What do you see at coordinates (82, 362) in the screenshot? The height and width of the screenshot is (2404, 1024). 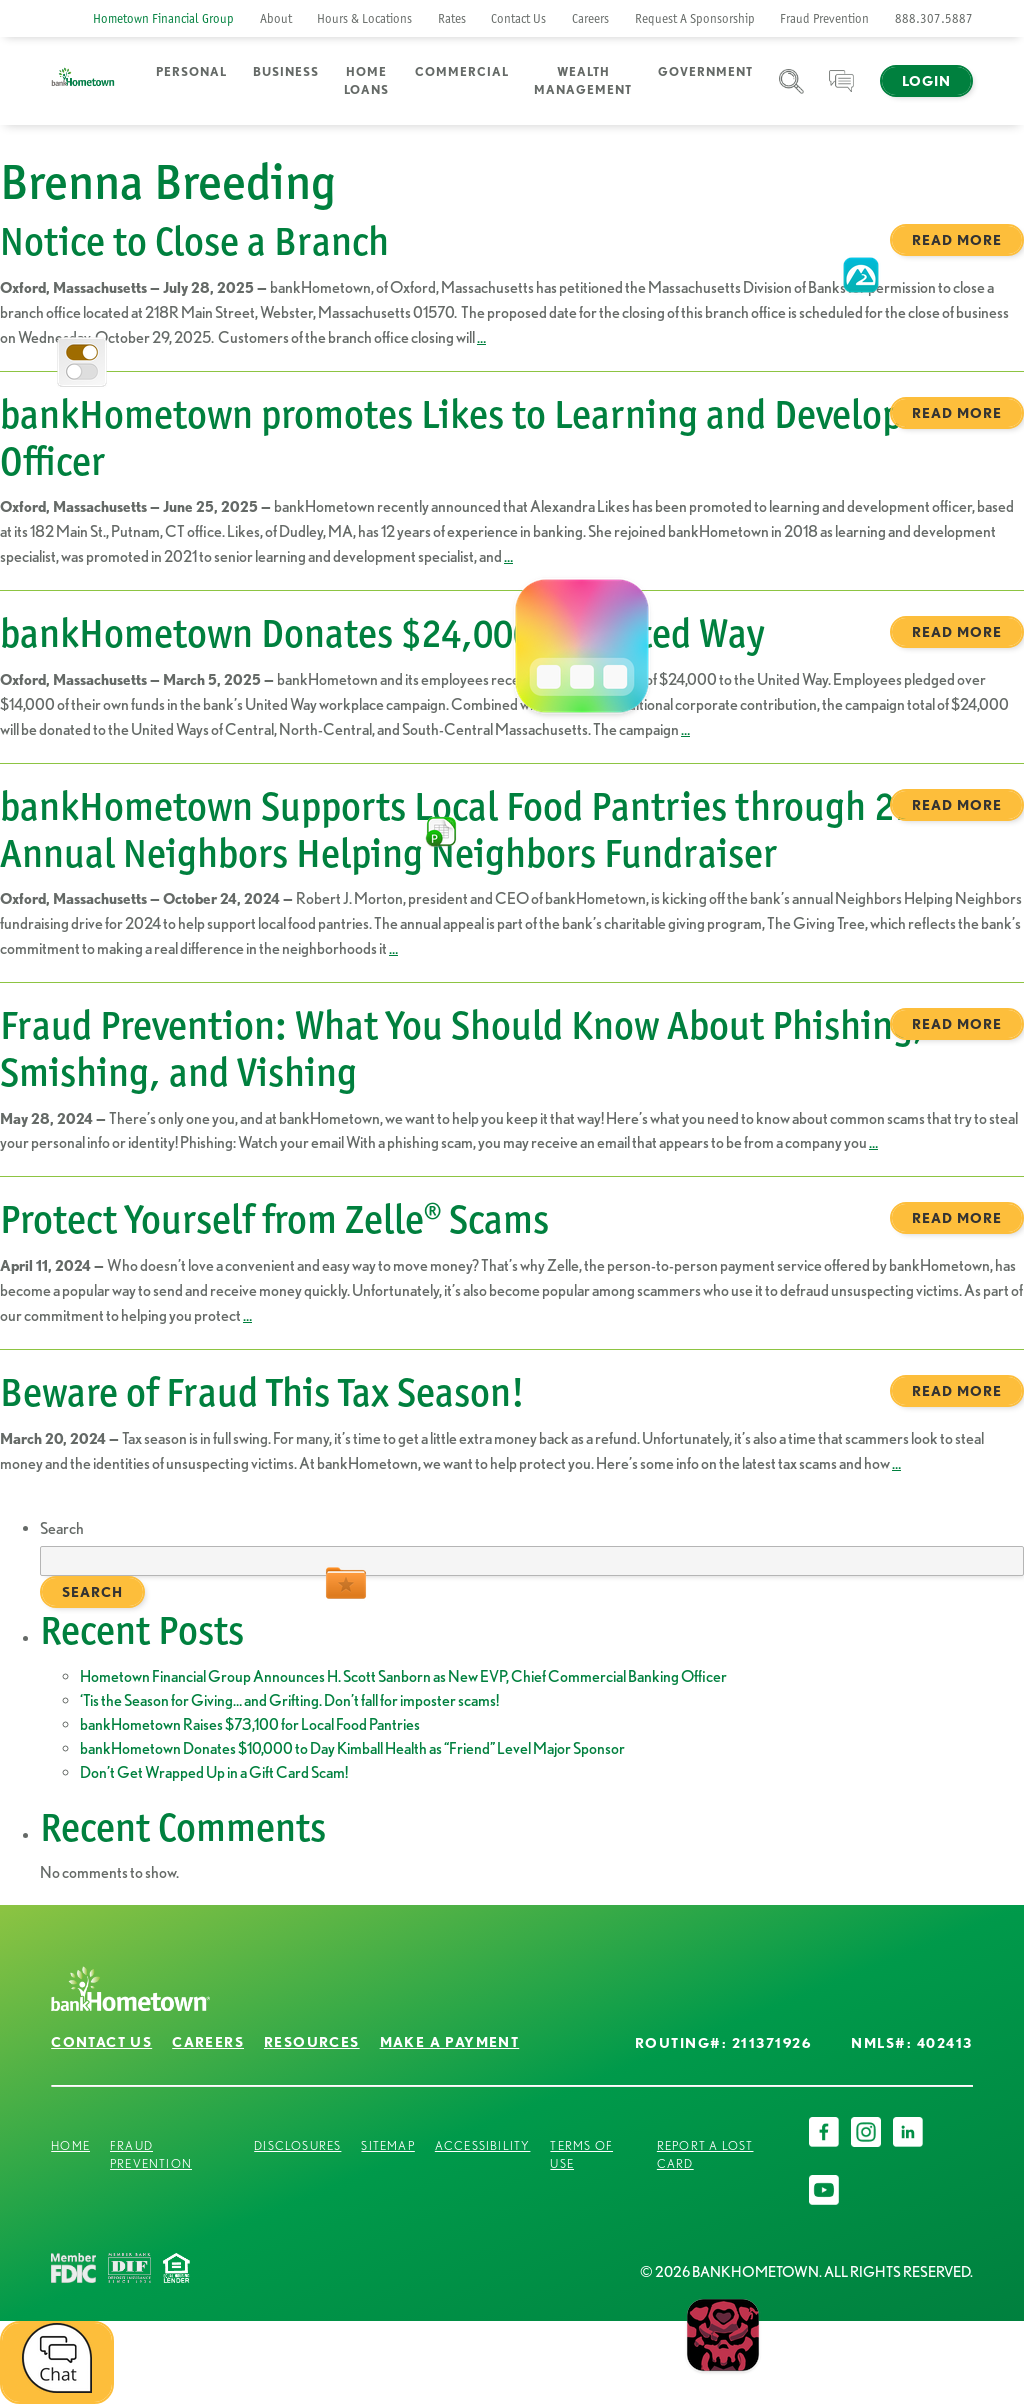 I see `open system tweaks or settings customization` at bounding box center [82, 362].